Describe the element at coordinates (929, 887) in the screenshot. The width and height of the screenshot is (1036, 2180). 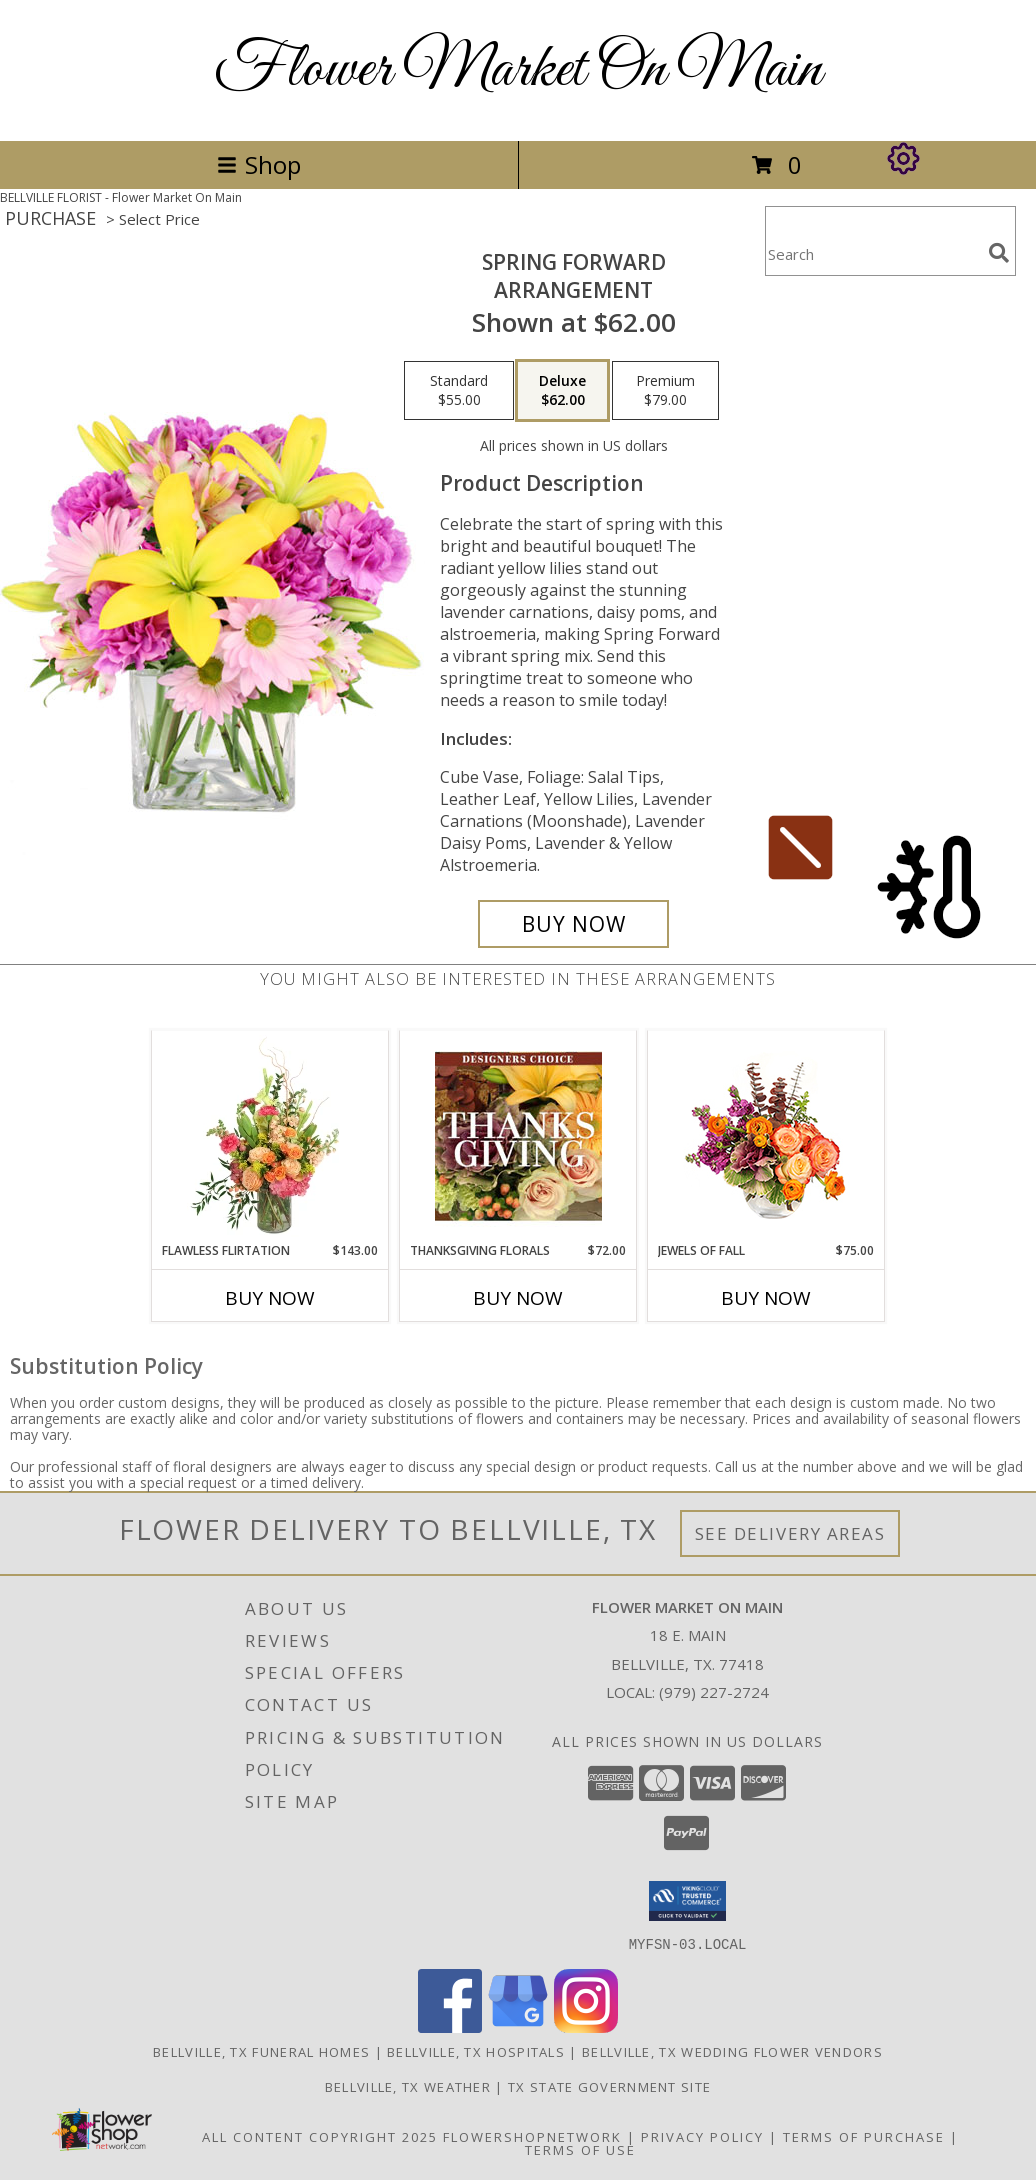
I see `indicates cold temperature or freezing conditions` at that location.